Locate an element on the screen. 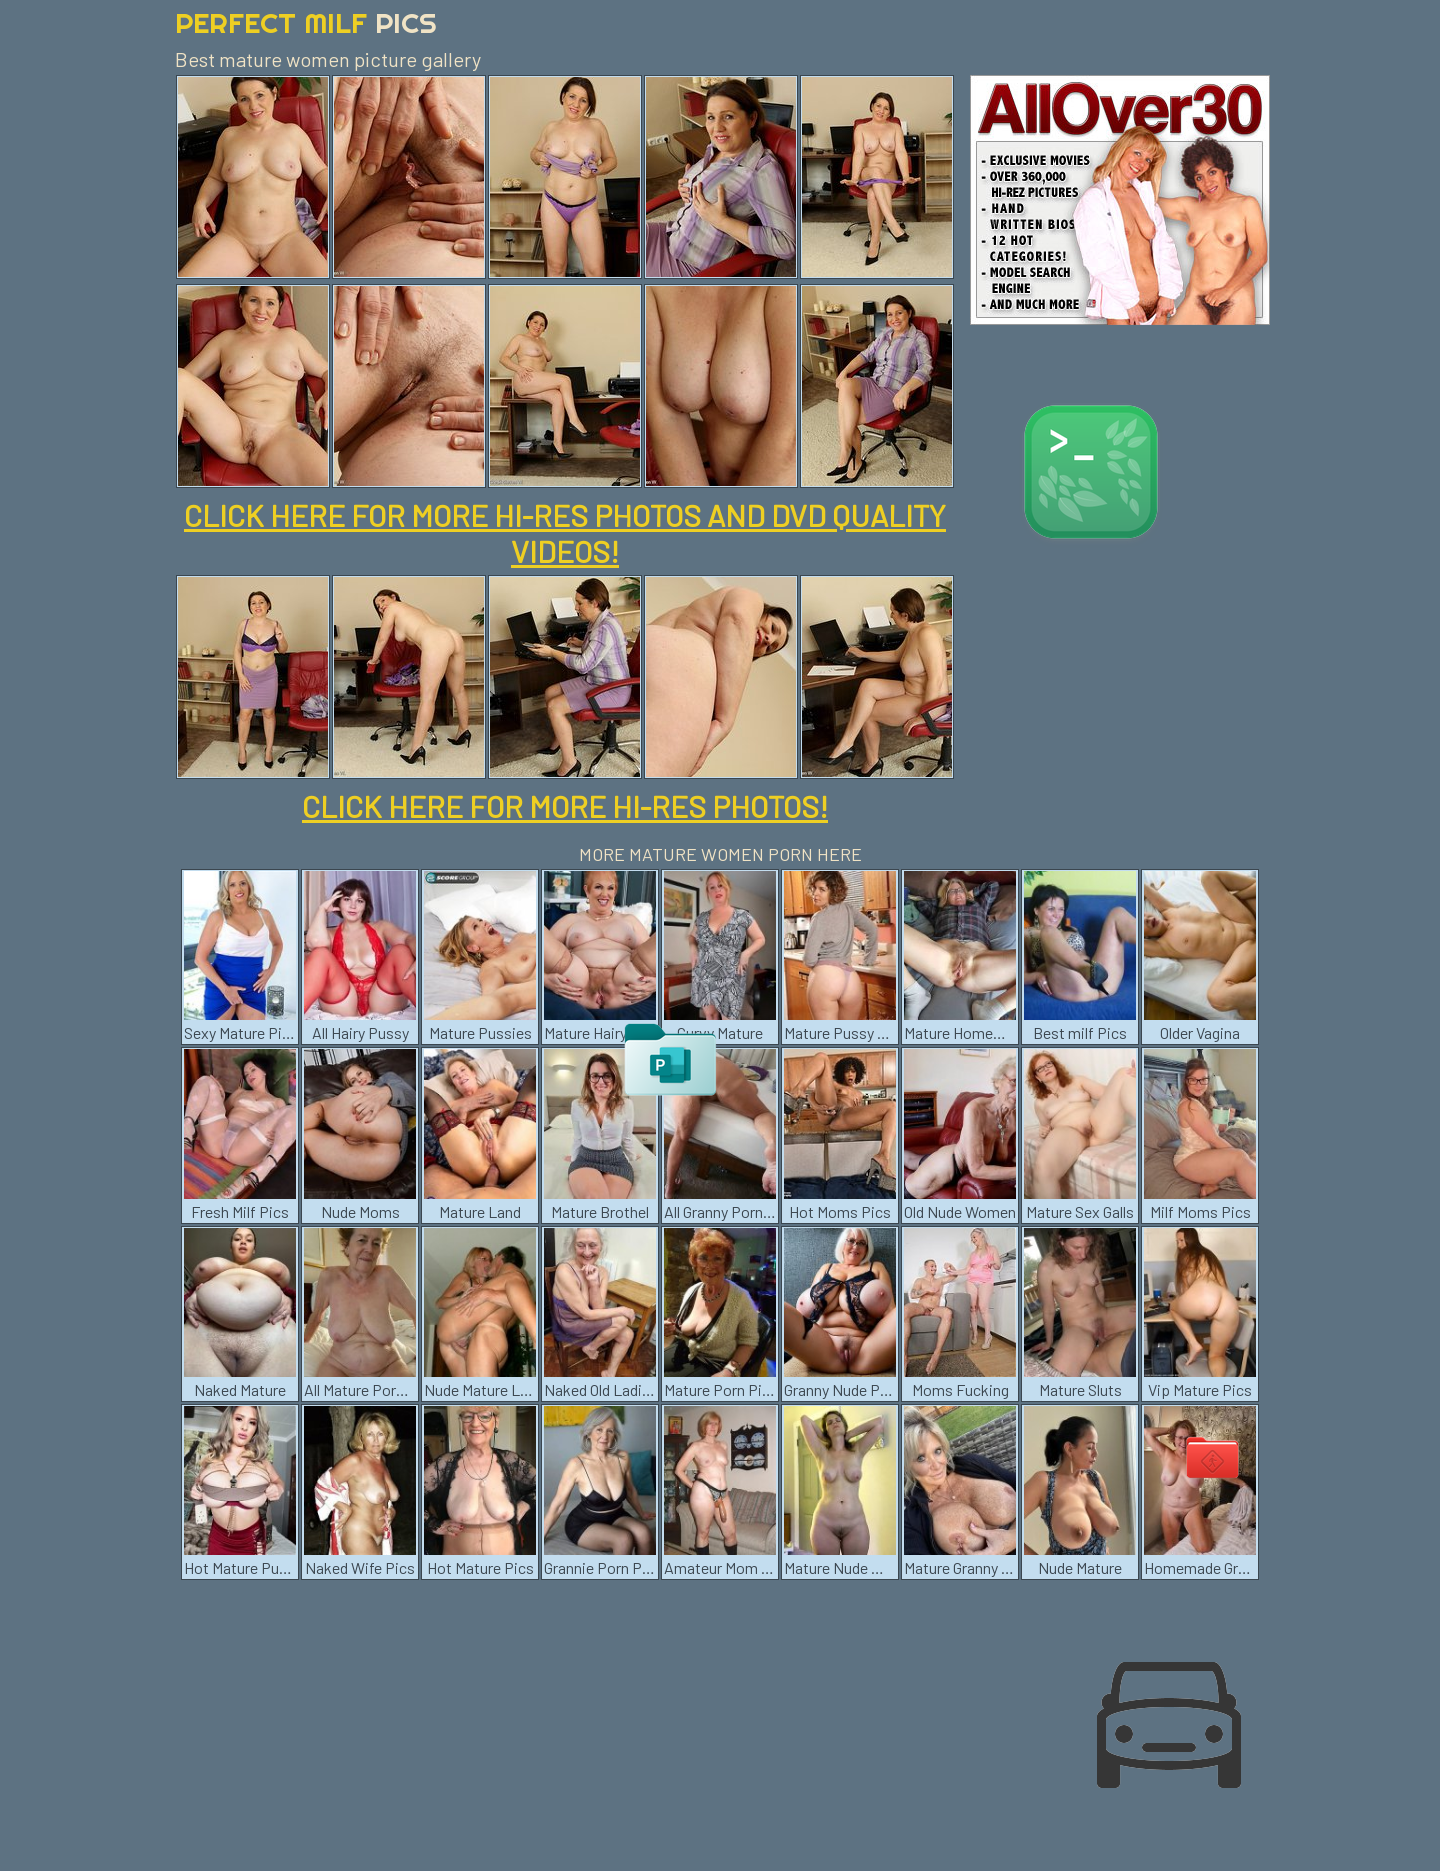 The image size is (1440, 1871). access public or shared folder is located at coordinates (1212, 1457).